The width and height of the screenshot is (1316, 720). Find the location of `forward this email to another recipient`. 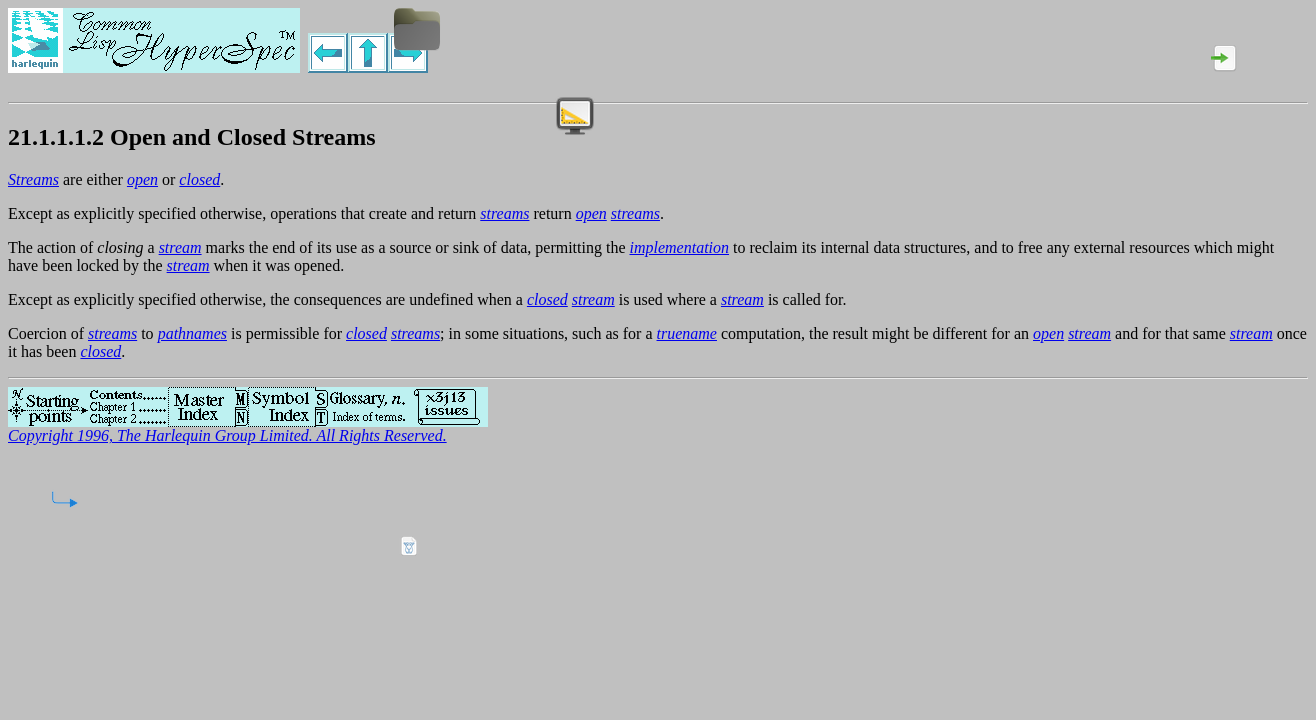

forward this email to another recipient is located at coordinates (65, 497).